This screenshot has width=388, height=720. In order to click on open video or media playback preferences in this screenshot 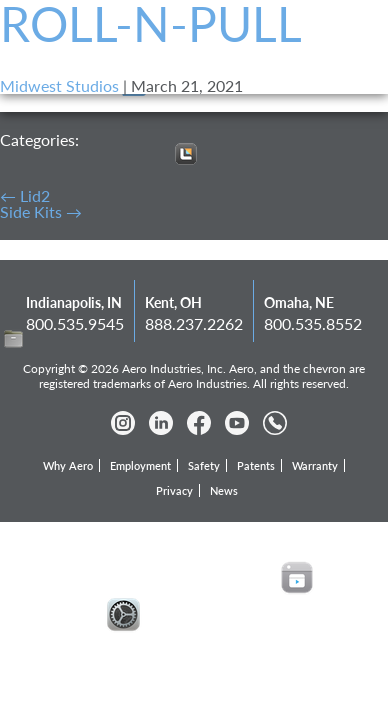, I will do `click(297, 578)`.